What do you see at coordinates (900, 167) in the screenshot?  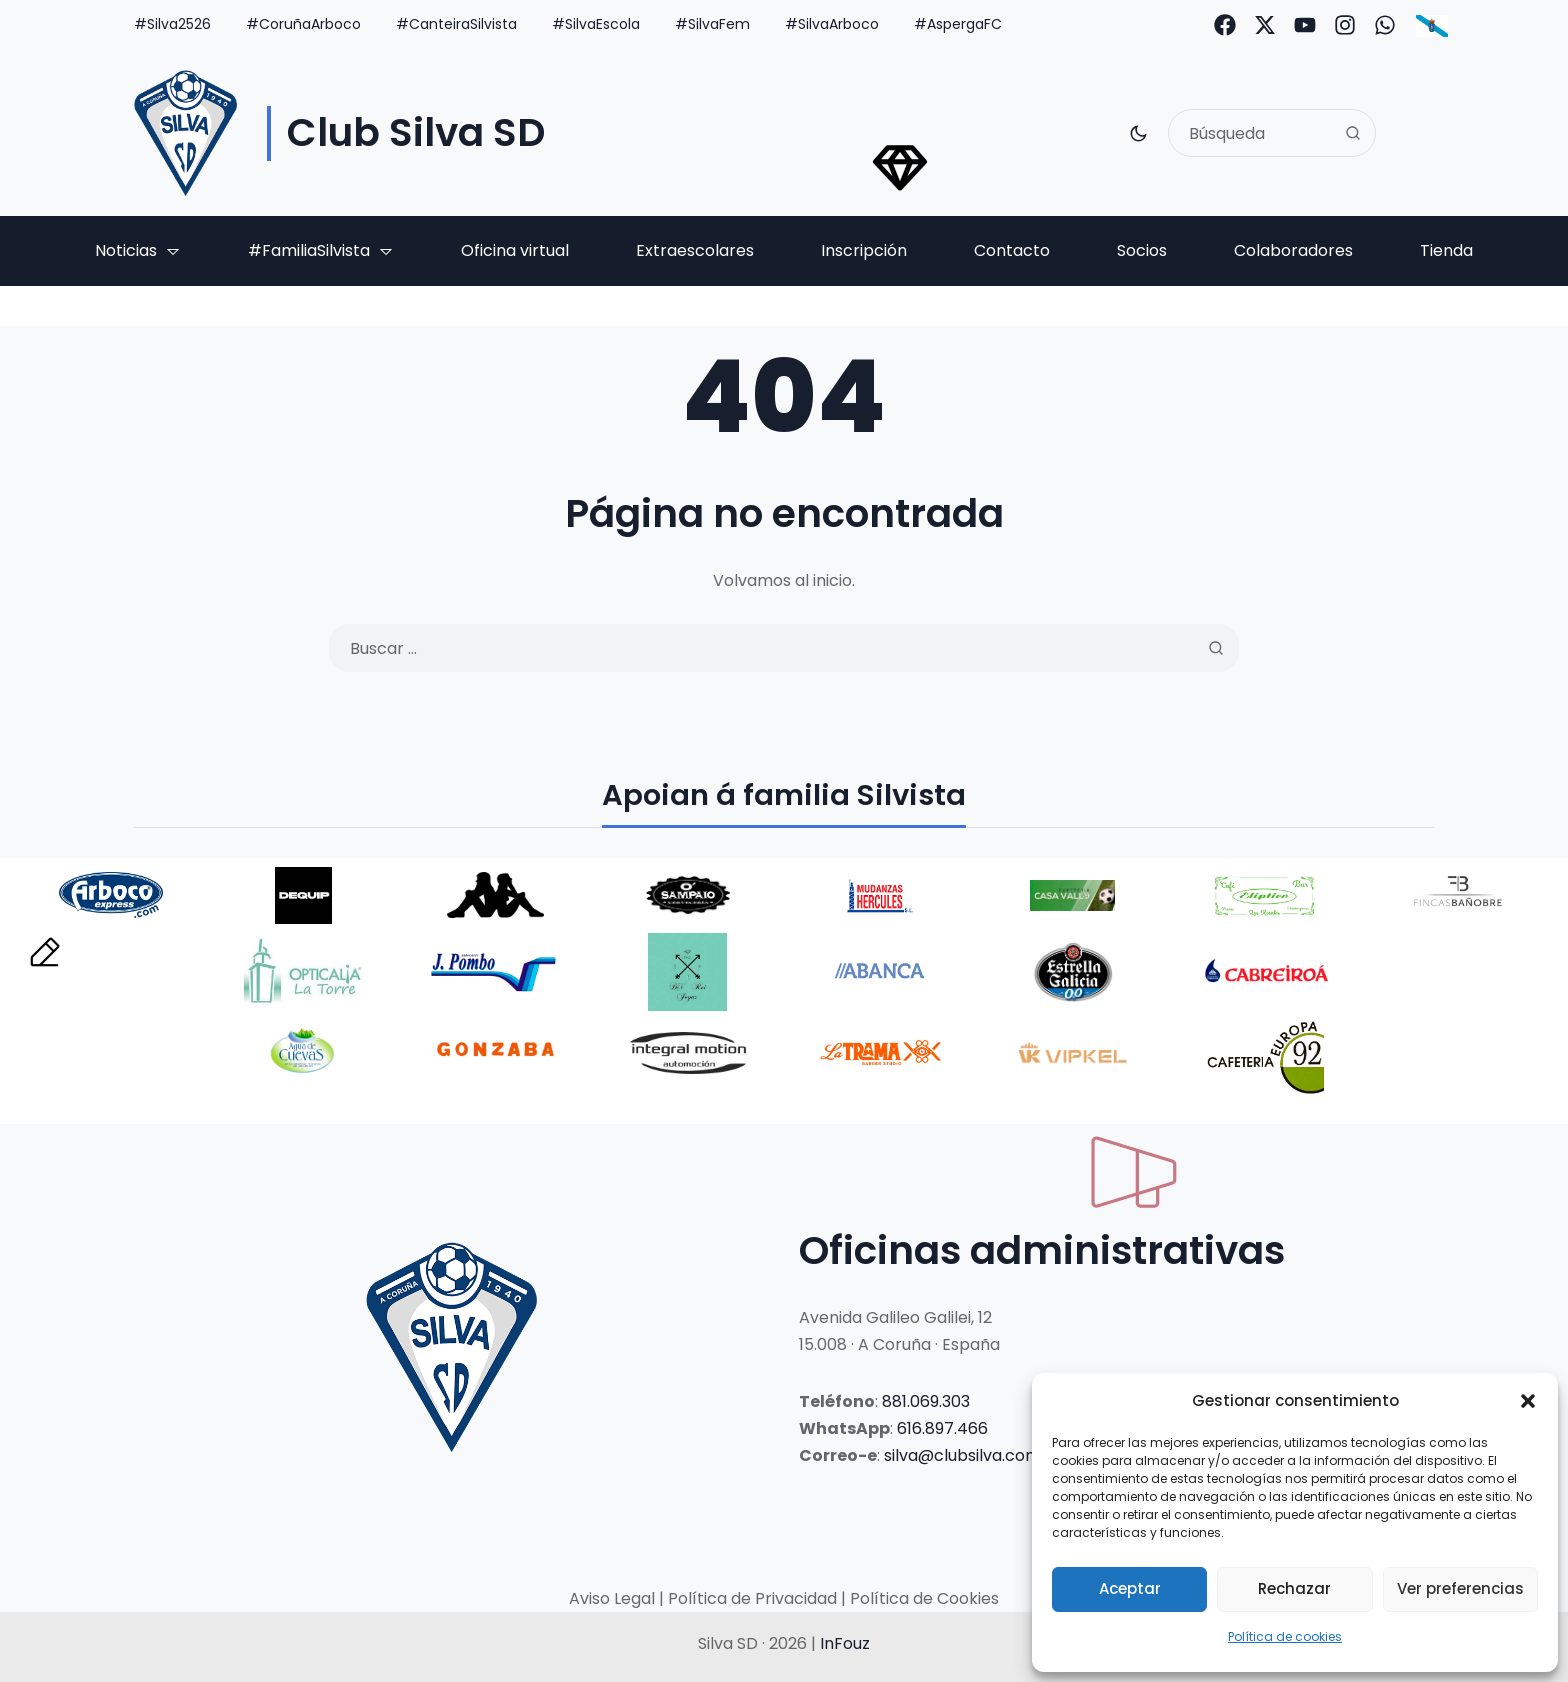 I see `open sketch design app` at bounding box center [900, 167].